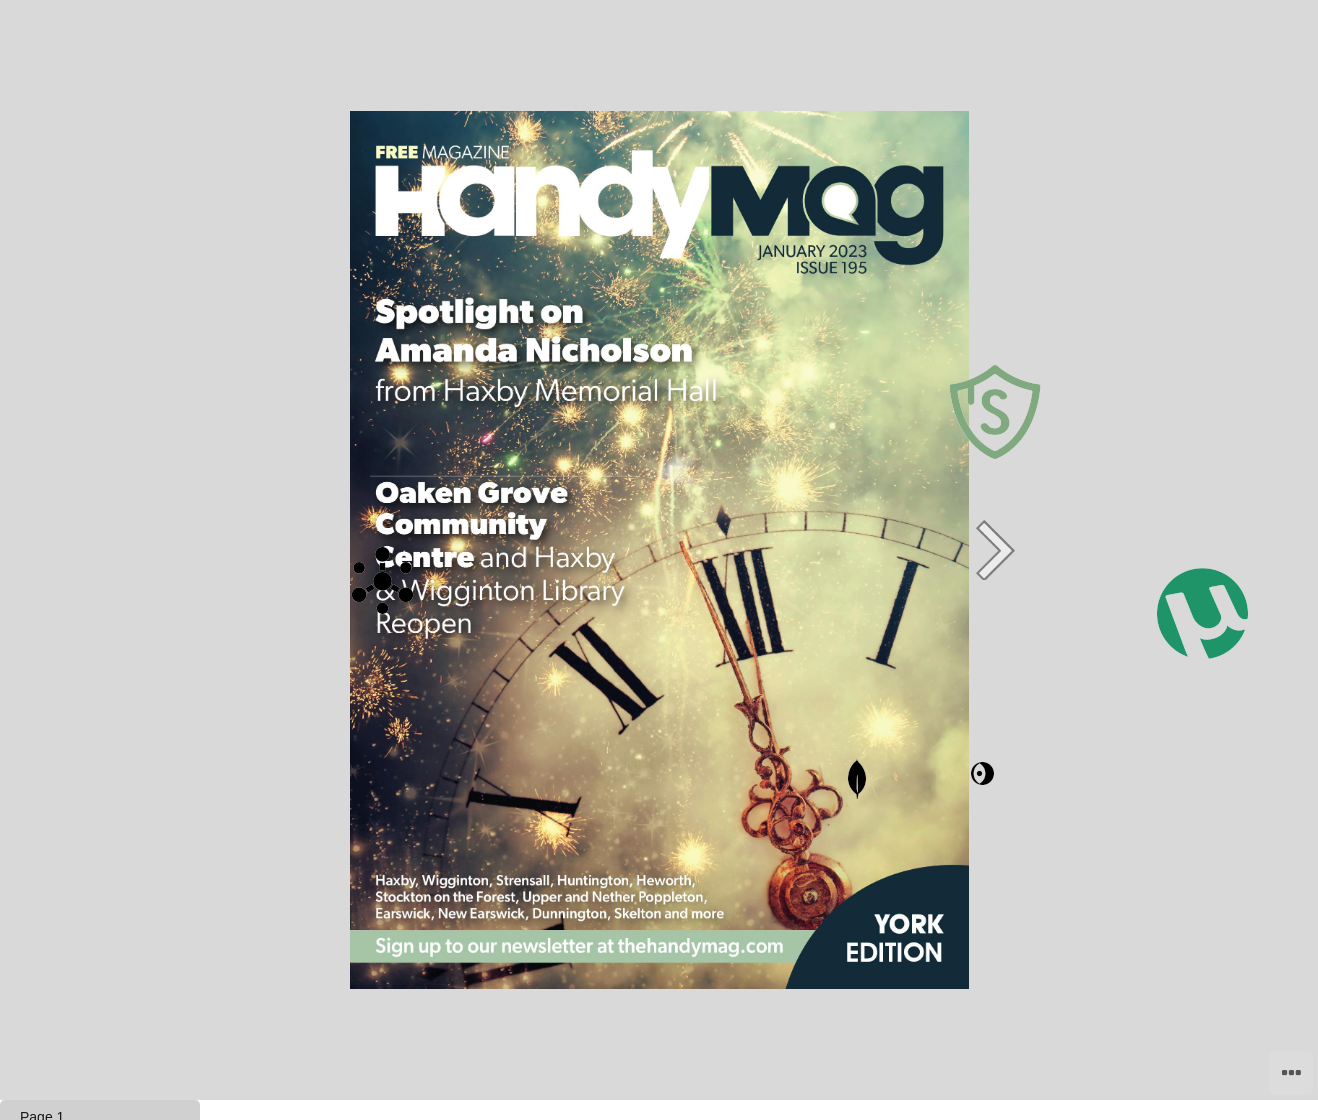 This screenshot has height=1120, width=1318. What do you see at coordinates (982, 773) in the screenshot?
I see `icomoon icon font service logo` at bounding box center [982, 773].